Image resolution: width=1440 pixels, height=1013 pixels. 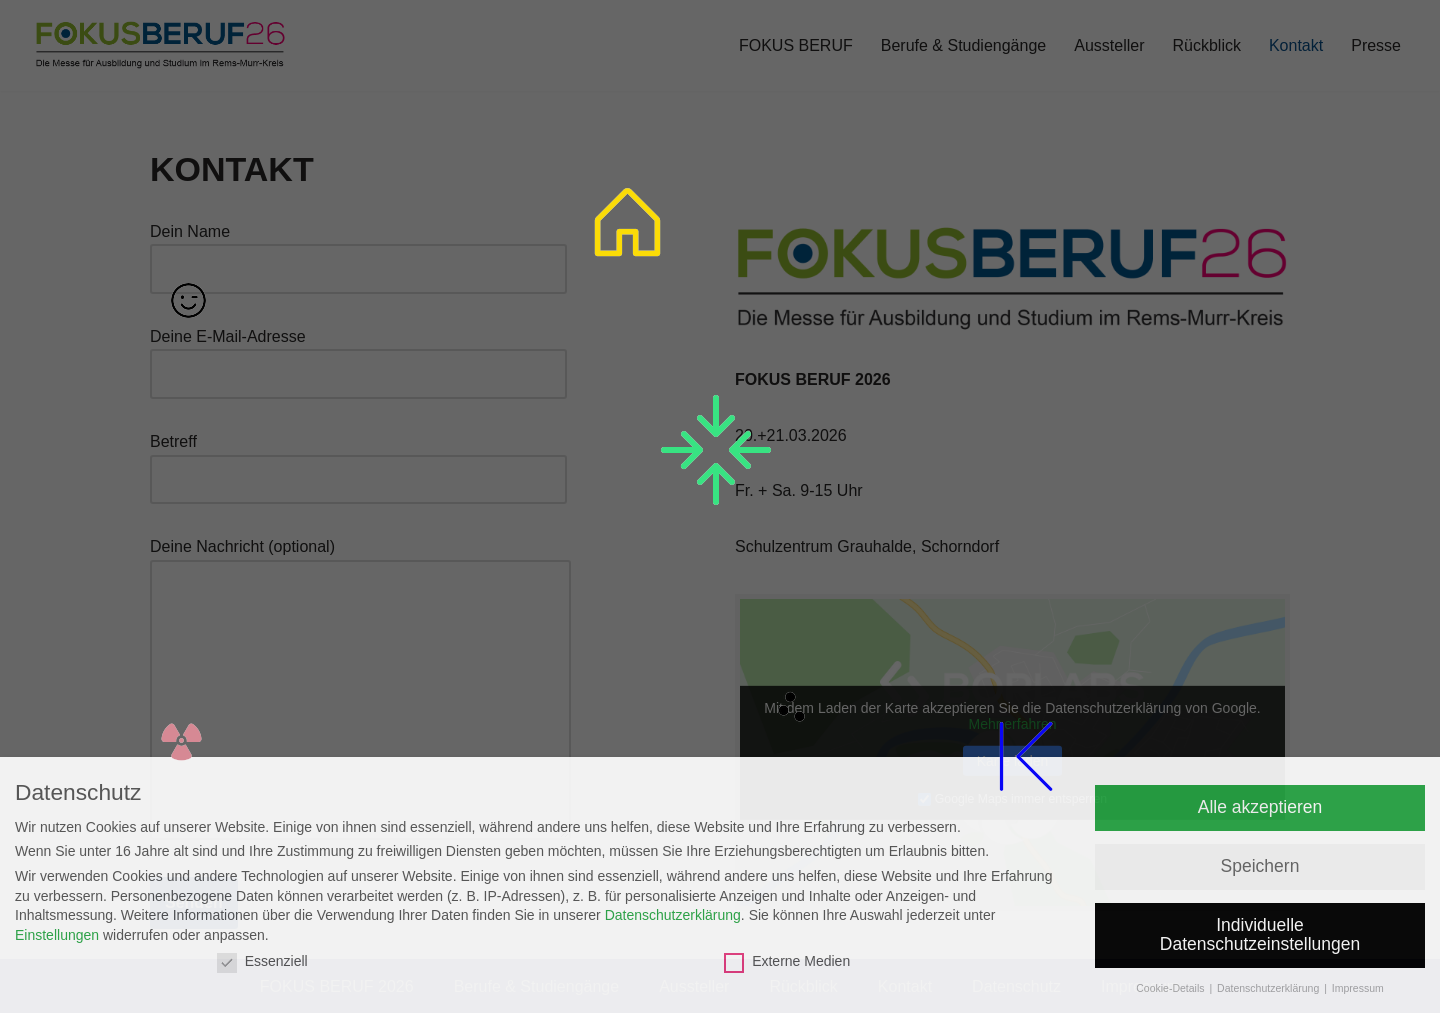 I want to click on indicates radioactive or hazardous material warning, so click(x=181, y=740).